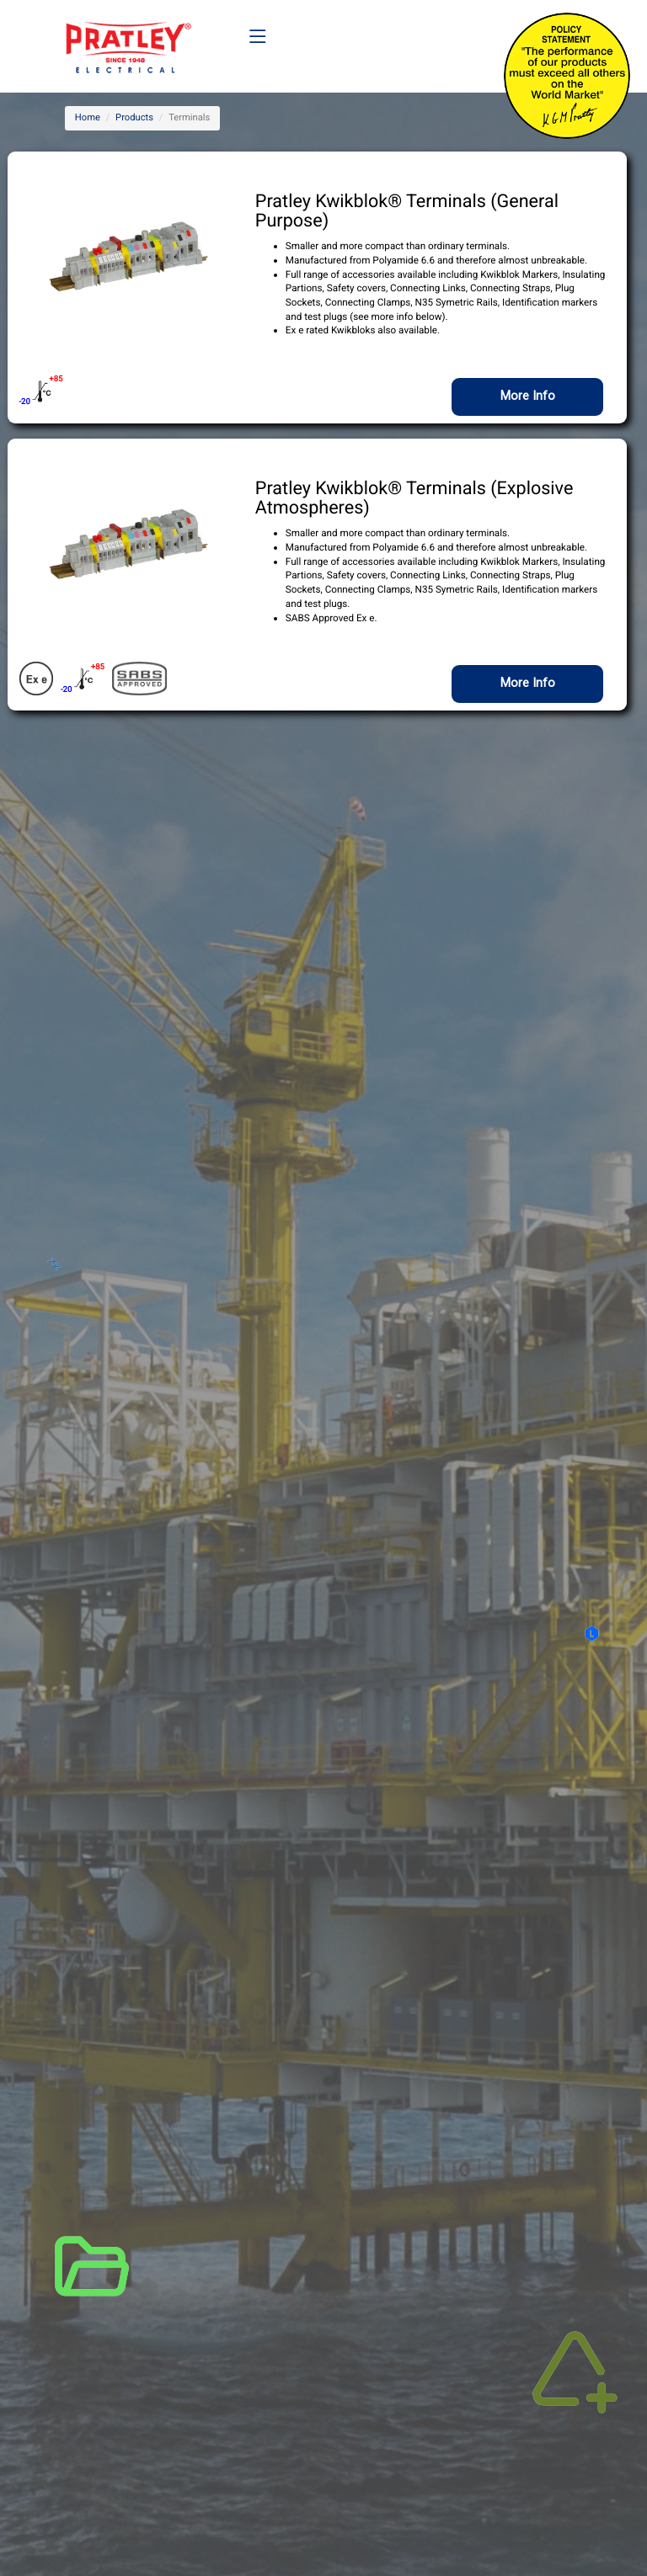 This screenshot has width=647, height=2576. Describe the element at coordinates (575, 2371) in the screenshot. I see `add a new warning or alert` at that location.